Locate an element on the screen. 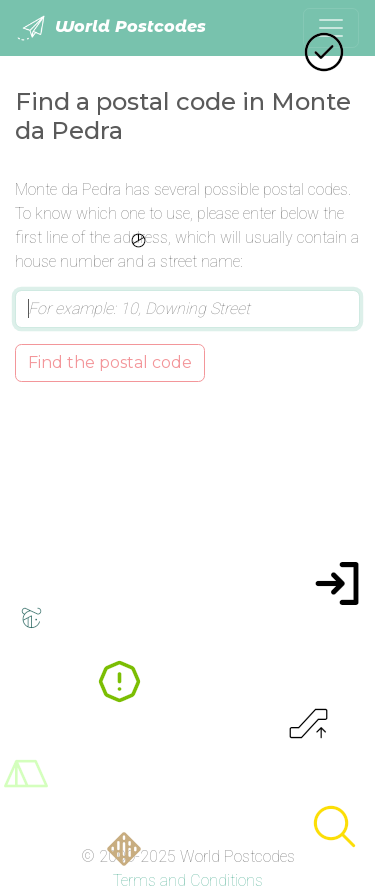  indicates a critical error or warning is located at coordinates (119, 681).